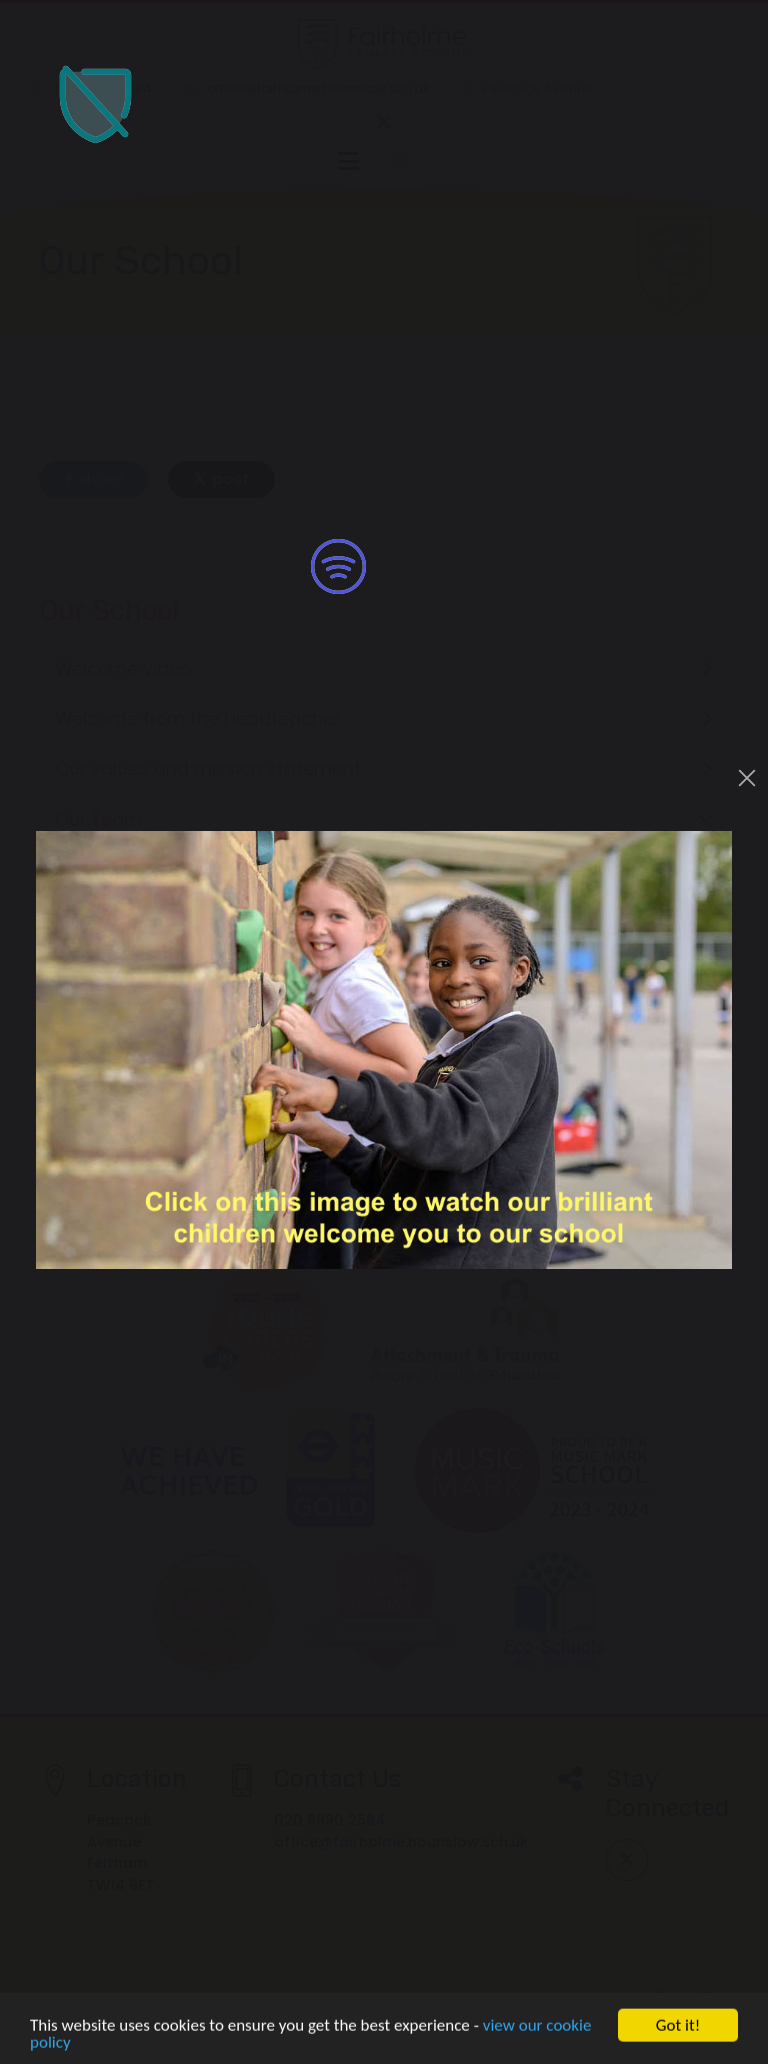 The width and height of the screenshot is (768, 2064). Describe the element at coordinates (95, 101) in the screenshot. I see `security or protection is disabled` at that location.